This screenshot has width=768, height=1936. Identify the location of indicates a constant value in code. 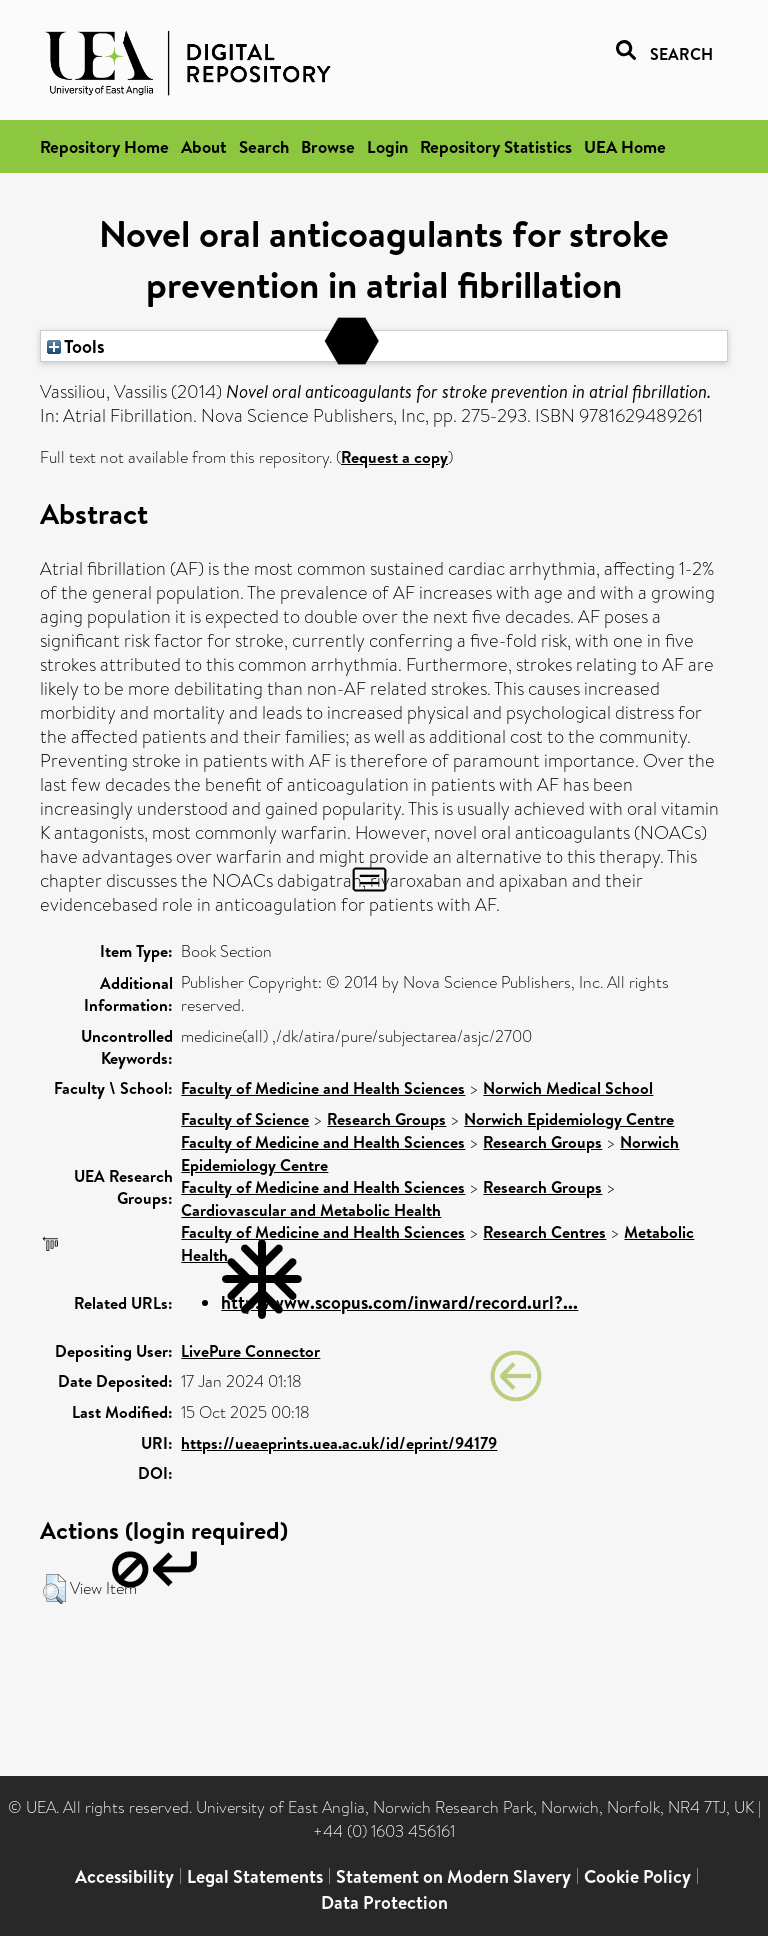
(369, 879).